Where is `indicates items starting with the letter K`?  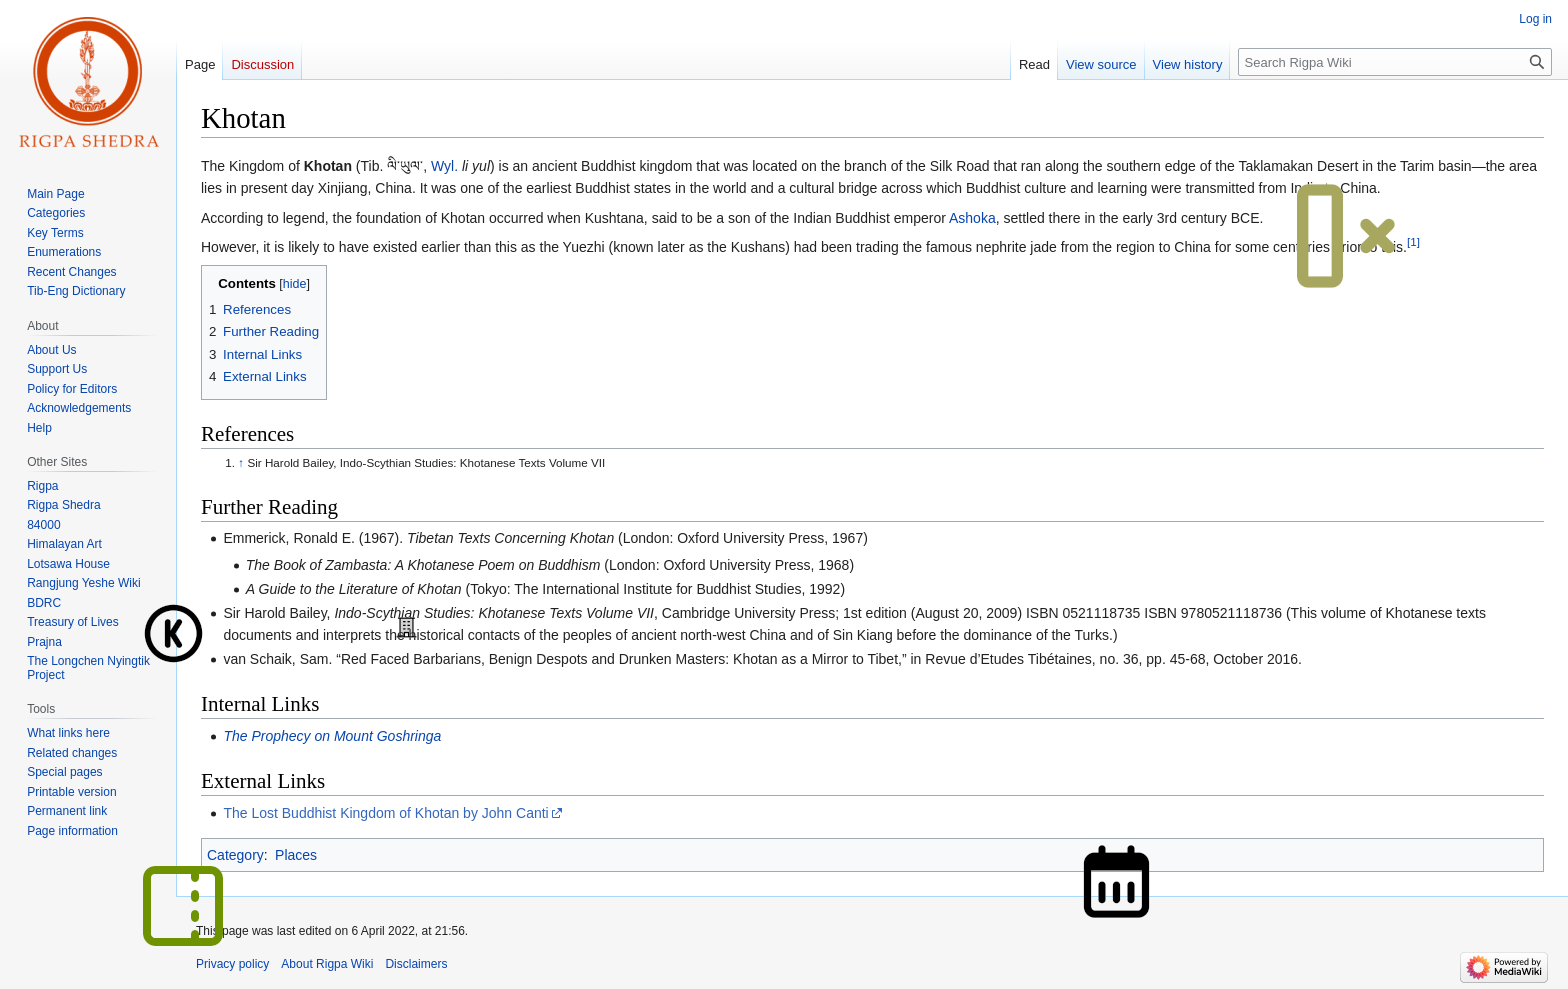 indicates items starting with the letter K is located at coordinates (173, 633).